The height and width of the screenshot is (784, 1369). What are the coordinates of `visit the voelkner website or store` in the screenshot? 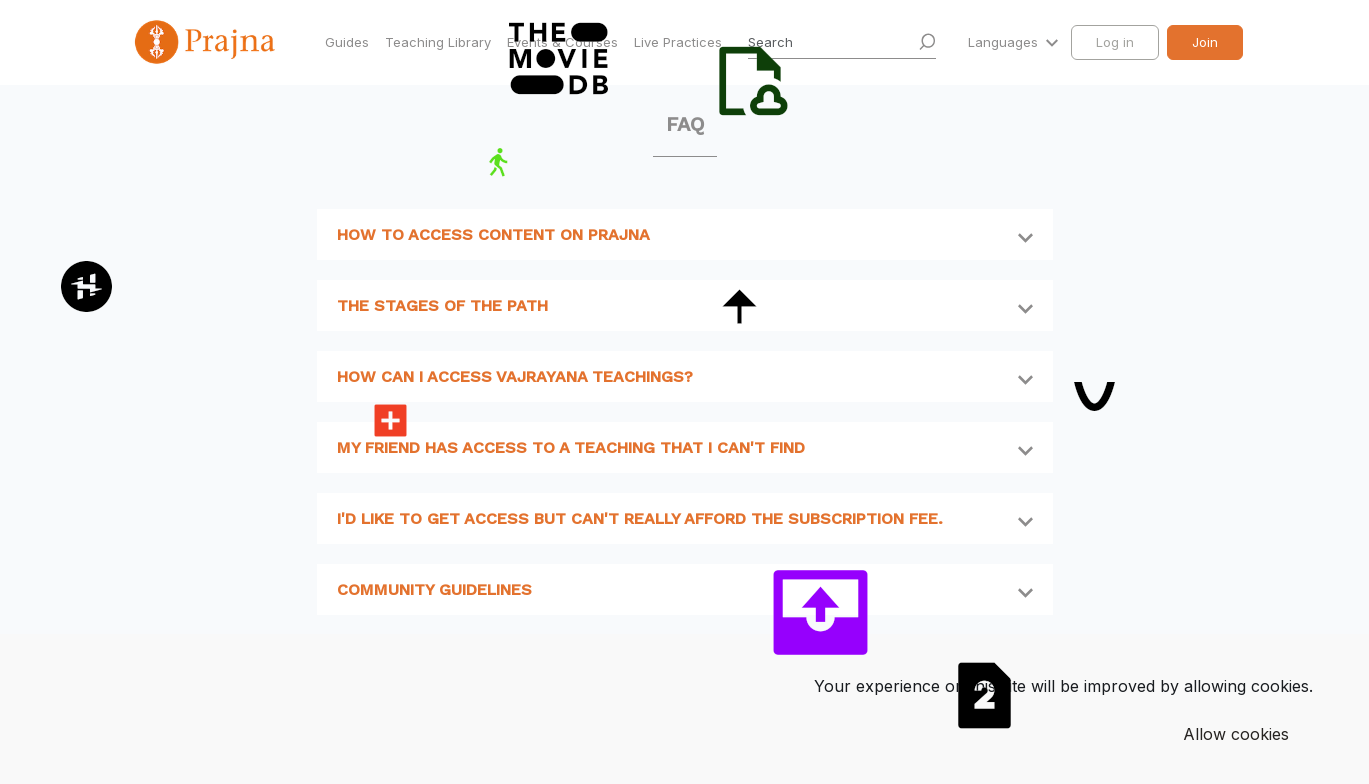 It's located at (1094, 396).